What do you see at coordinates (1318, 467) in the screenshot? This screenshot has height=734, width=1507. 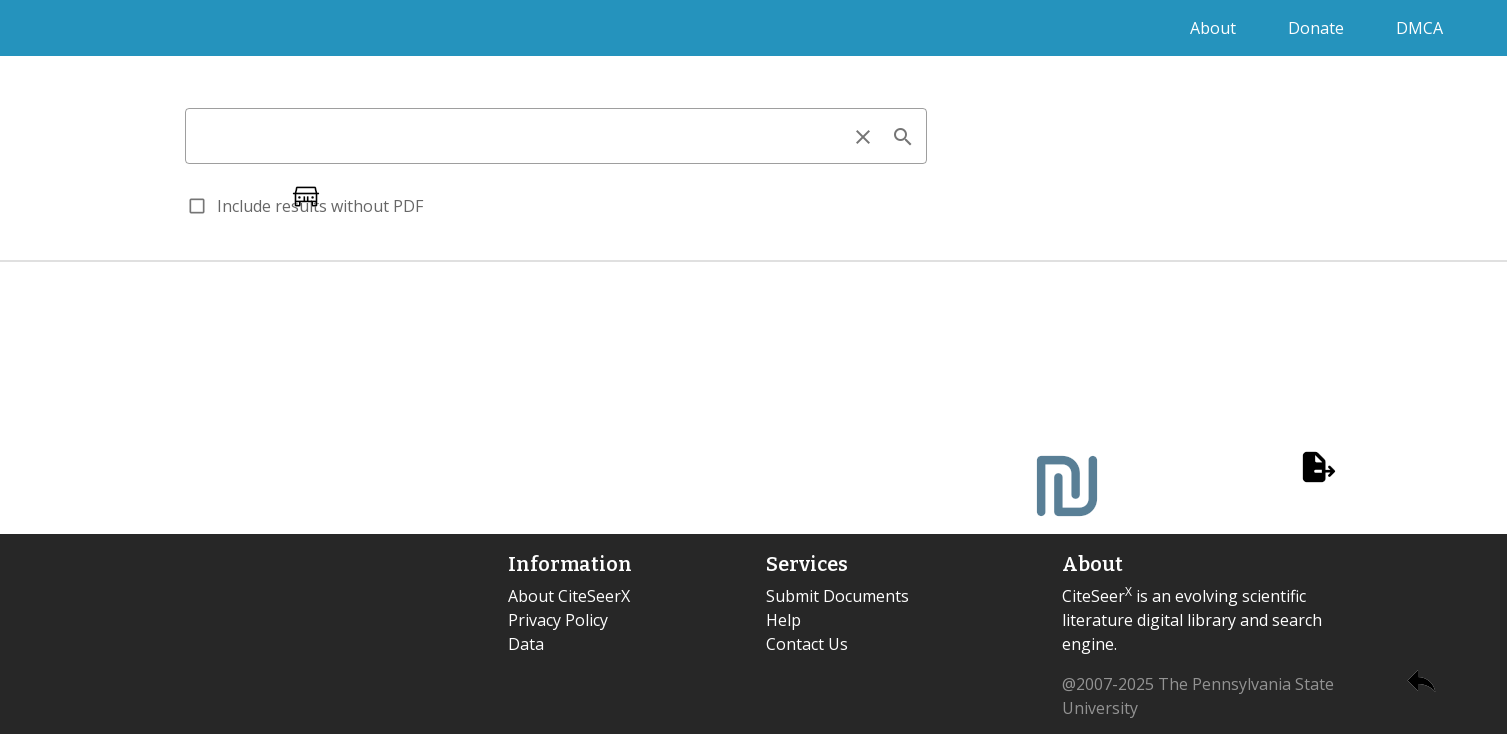 I see `export file or document` at bounding box center [1318, 467].